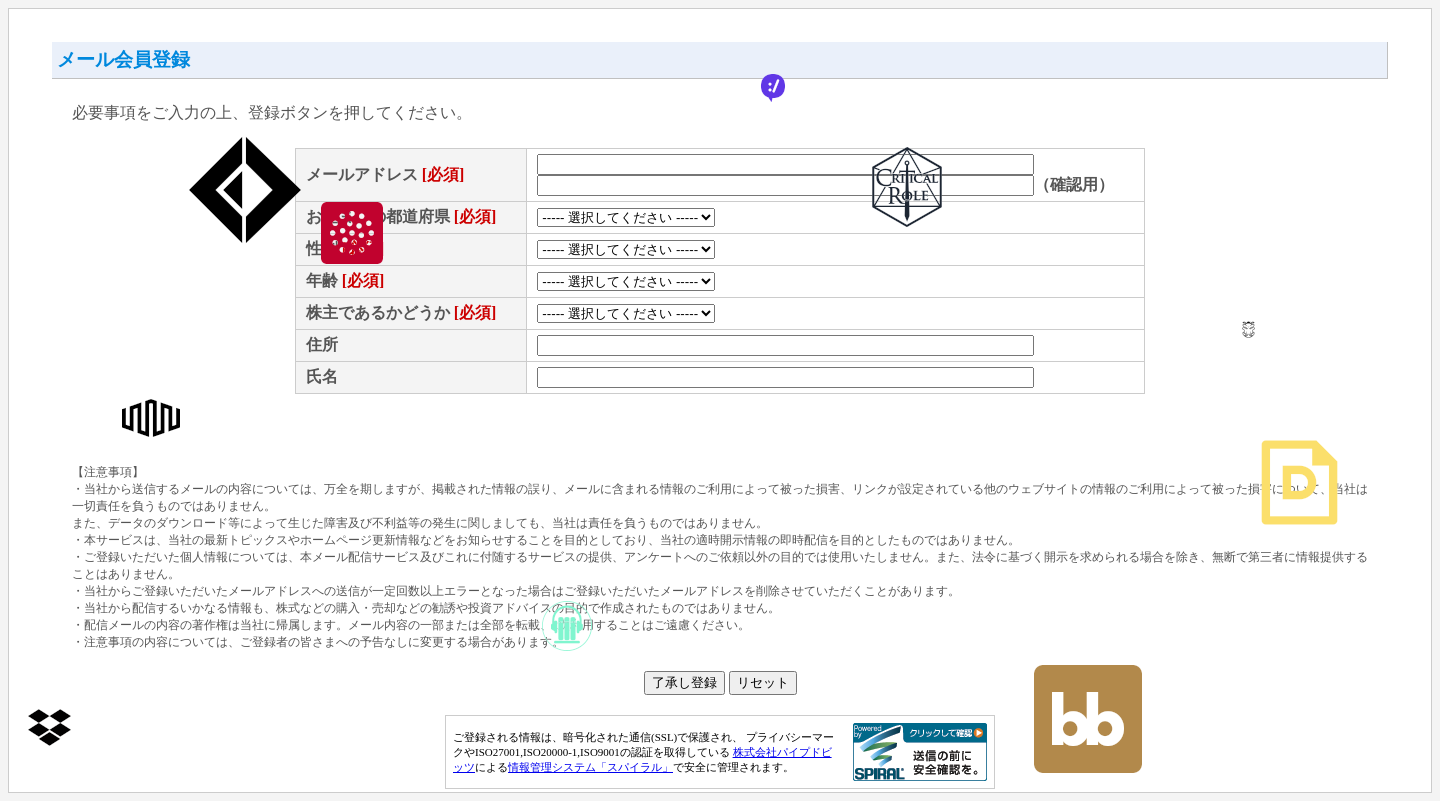  Describe the element at coordinates (49, 727) in the screenshot. I see `open Dropbox cloud storage` at that location.